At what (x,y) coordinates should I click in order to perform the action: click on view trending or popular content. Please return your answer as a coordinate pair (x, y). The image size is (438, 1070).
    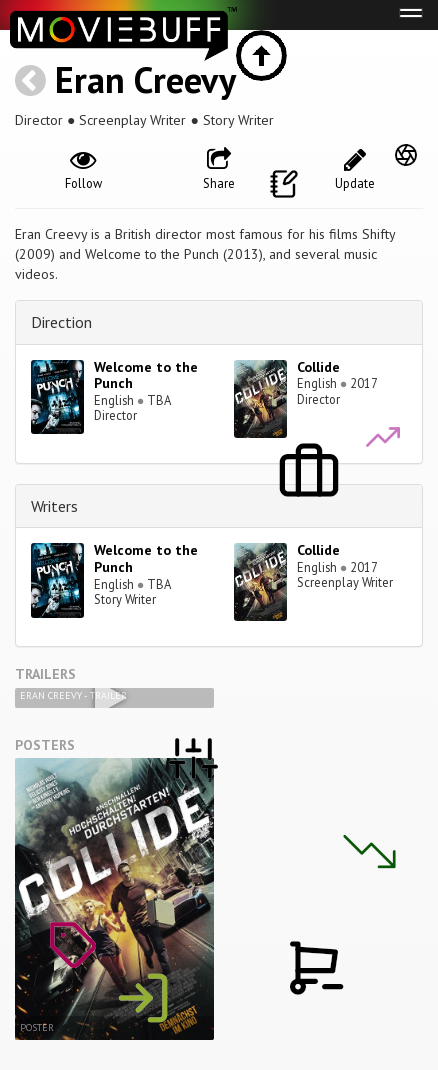
    Looking at the image, I should click on (383, 437).